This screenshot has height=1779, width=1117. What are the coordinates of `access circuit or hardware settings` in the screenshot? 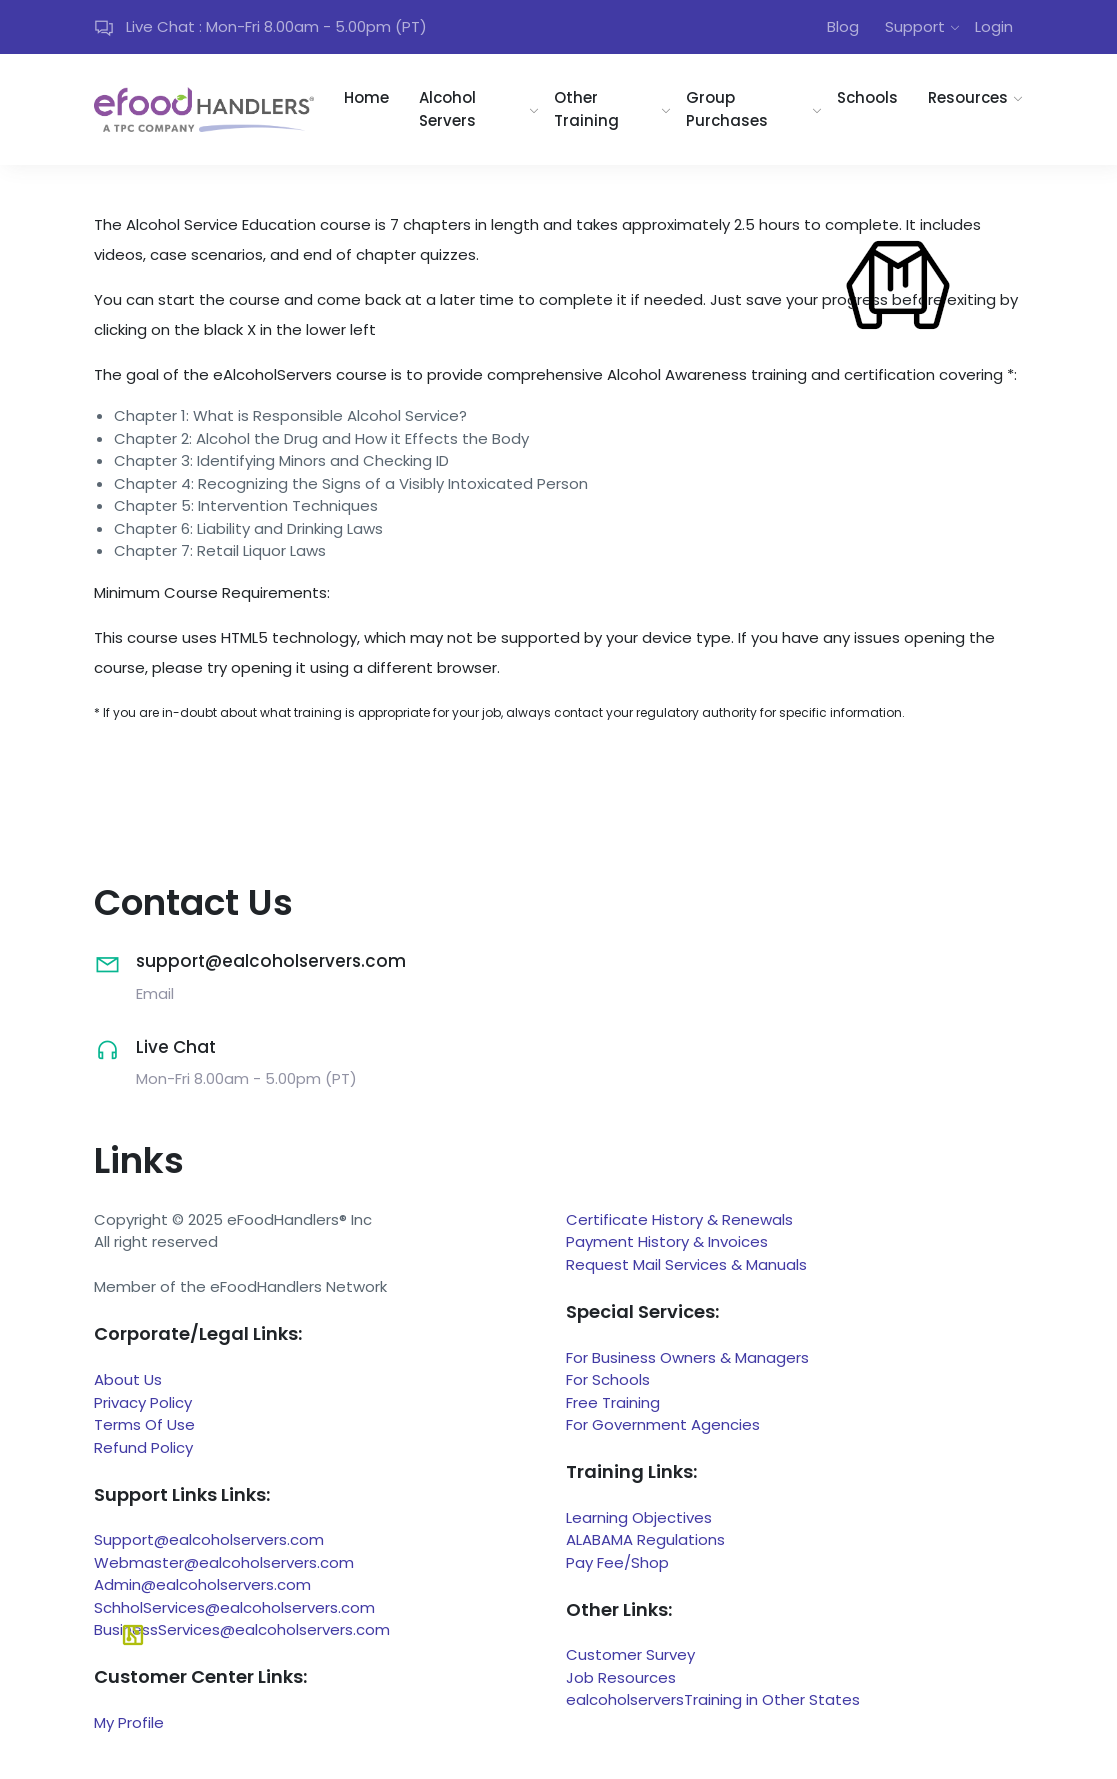 It's located at (133, 1635).